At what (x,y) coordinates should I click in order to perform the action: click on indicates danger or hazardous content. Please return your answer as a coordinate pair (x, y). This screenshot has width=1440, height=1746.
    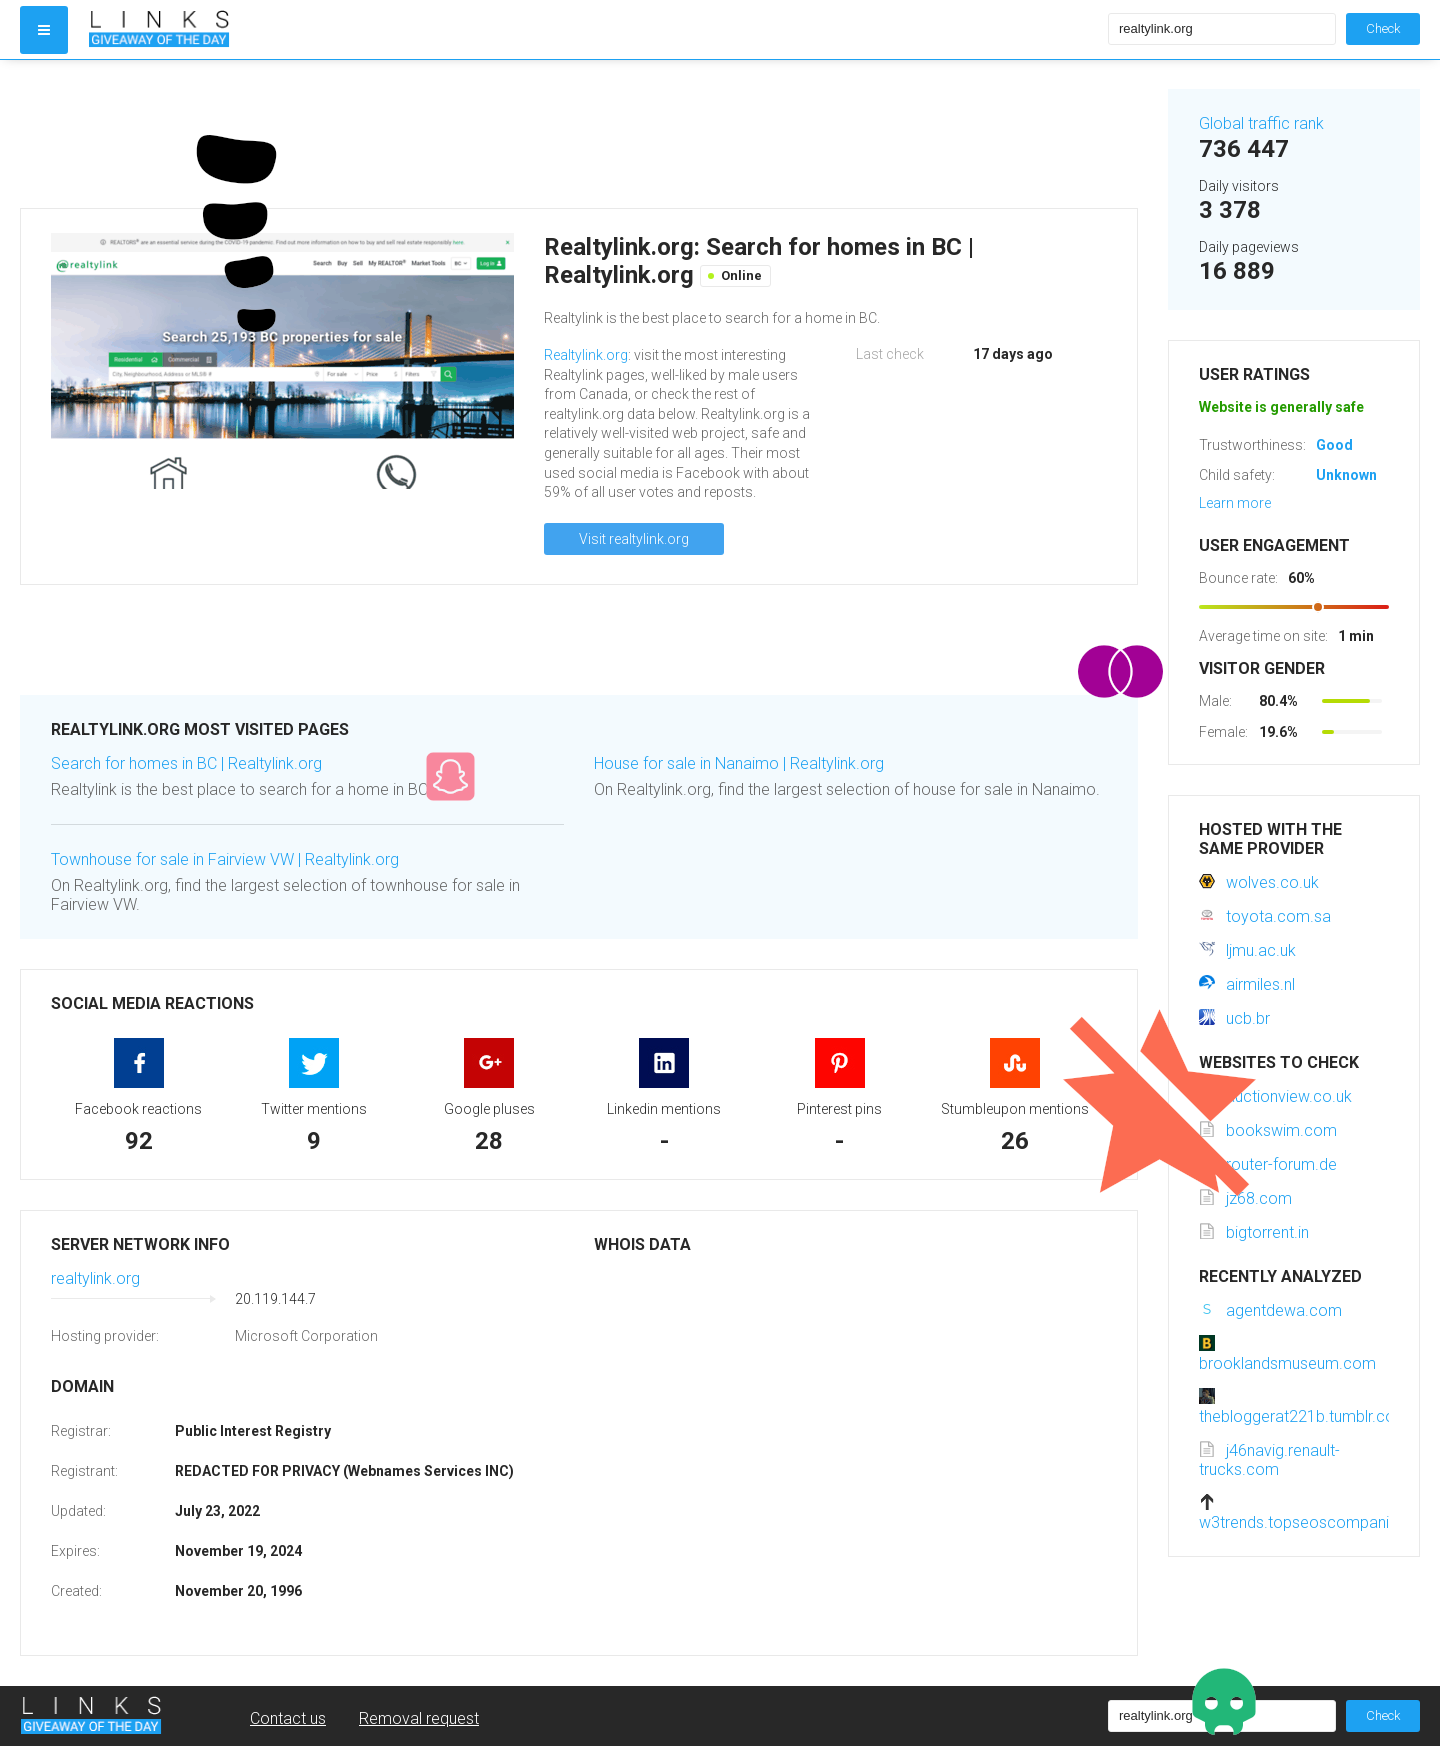
    Looking at the image, I should click on (1224, 1700).